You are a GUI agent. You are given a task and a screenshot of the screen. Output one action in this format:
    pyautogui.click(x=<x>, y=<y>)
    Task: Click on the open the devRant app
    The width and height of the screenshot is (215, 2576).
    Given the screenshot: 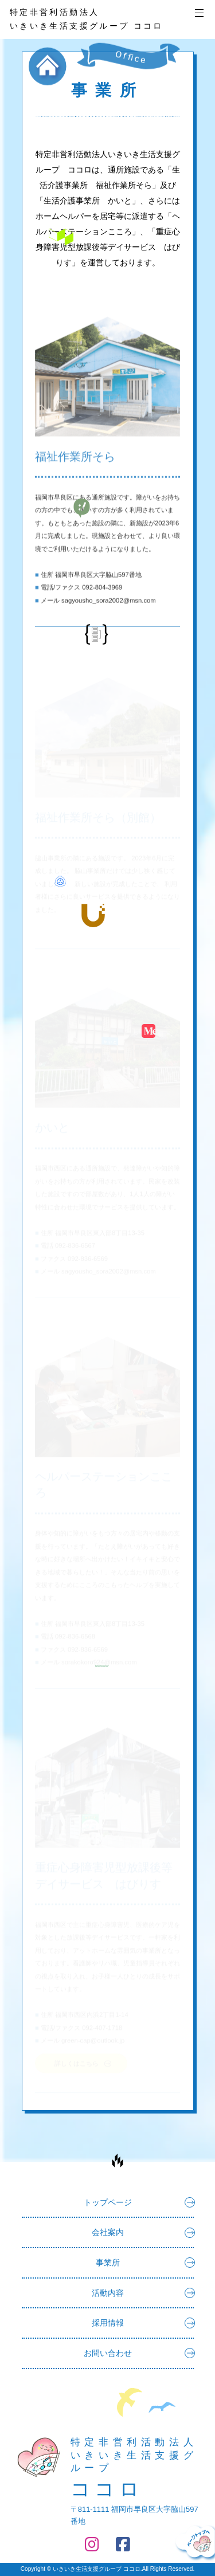 What is the action you would take?
    pyautogui.click(x=81, y=508)
    